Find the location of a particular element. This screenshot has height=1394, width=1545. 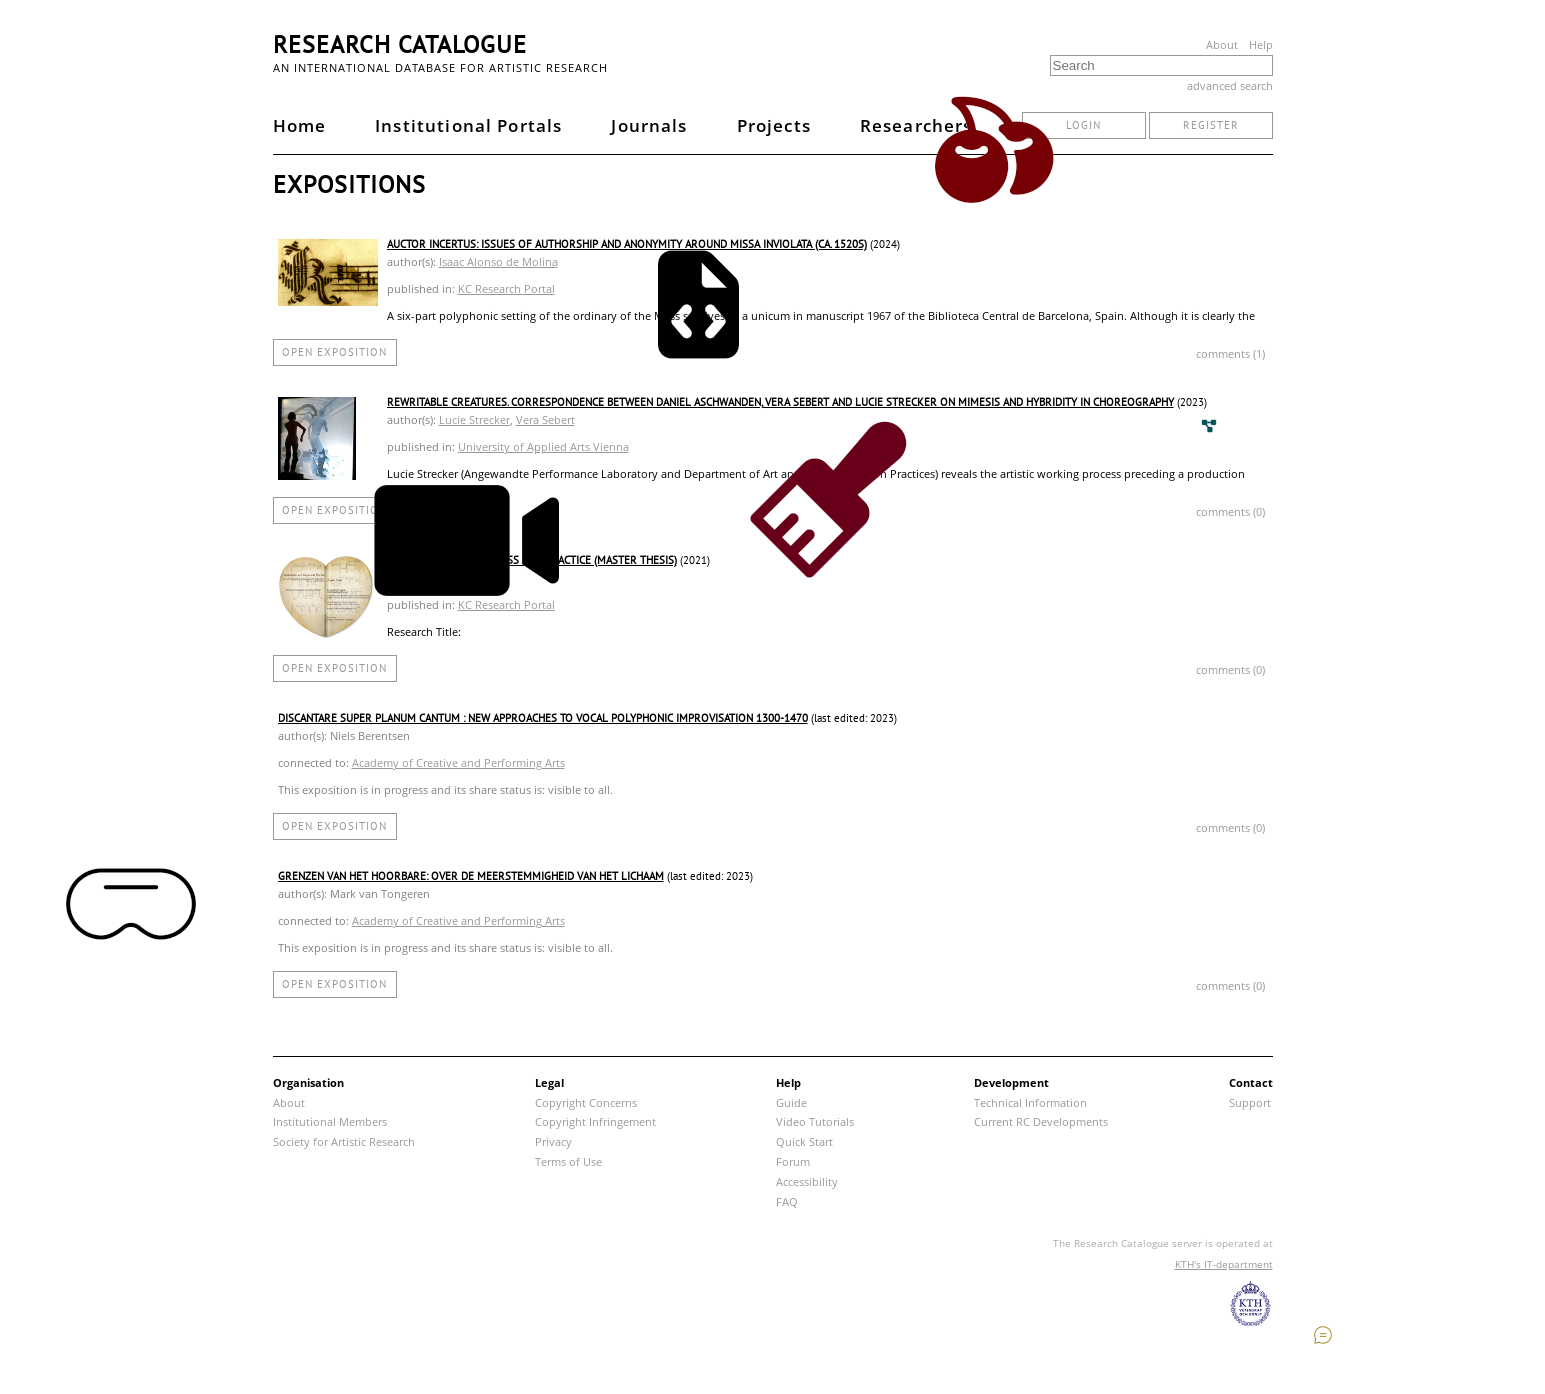

start a video call is located at coordinates (460, 540).